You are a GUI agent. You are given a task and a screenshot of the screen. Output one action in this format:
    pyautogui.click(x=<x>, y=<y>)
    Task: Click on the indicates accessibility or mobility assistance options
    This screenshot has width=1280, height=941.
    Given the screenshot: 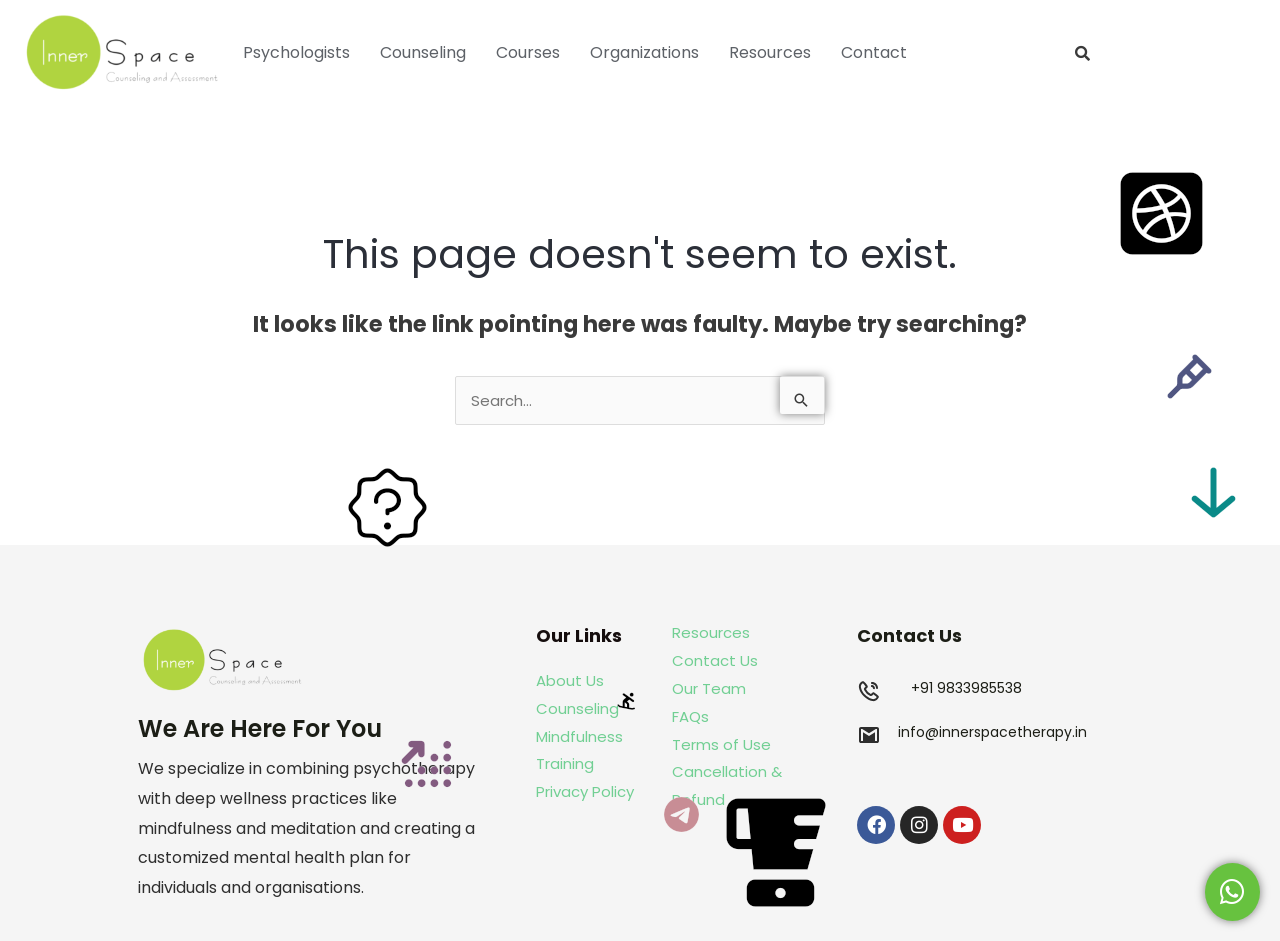 What is the action you would take?
    pyautogui.click(x=1189, y=376)
    